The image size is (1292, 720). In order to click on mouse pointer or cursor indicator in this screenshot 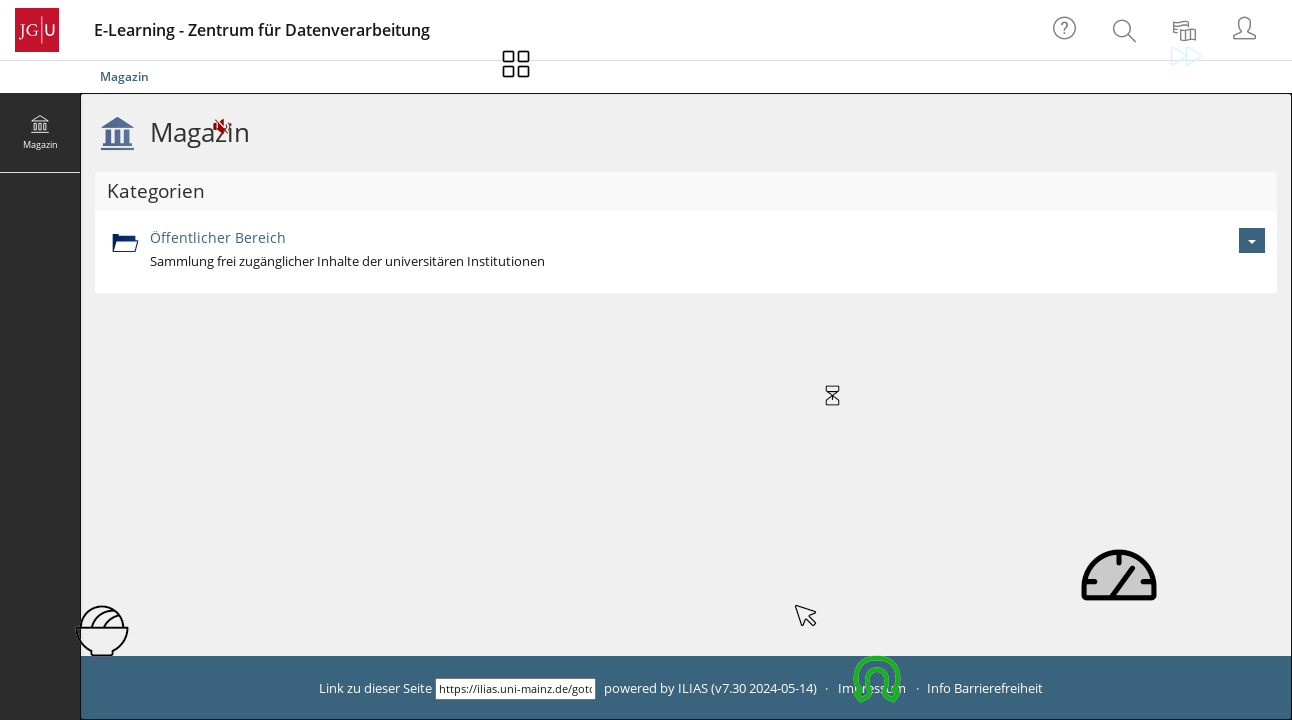, I will do `click(805, 615)`.